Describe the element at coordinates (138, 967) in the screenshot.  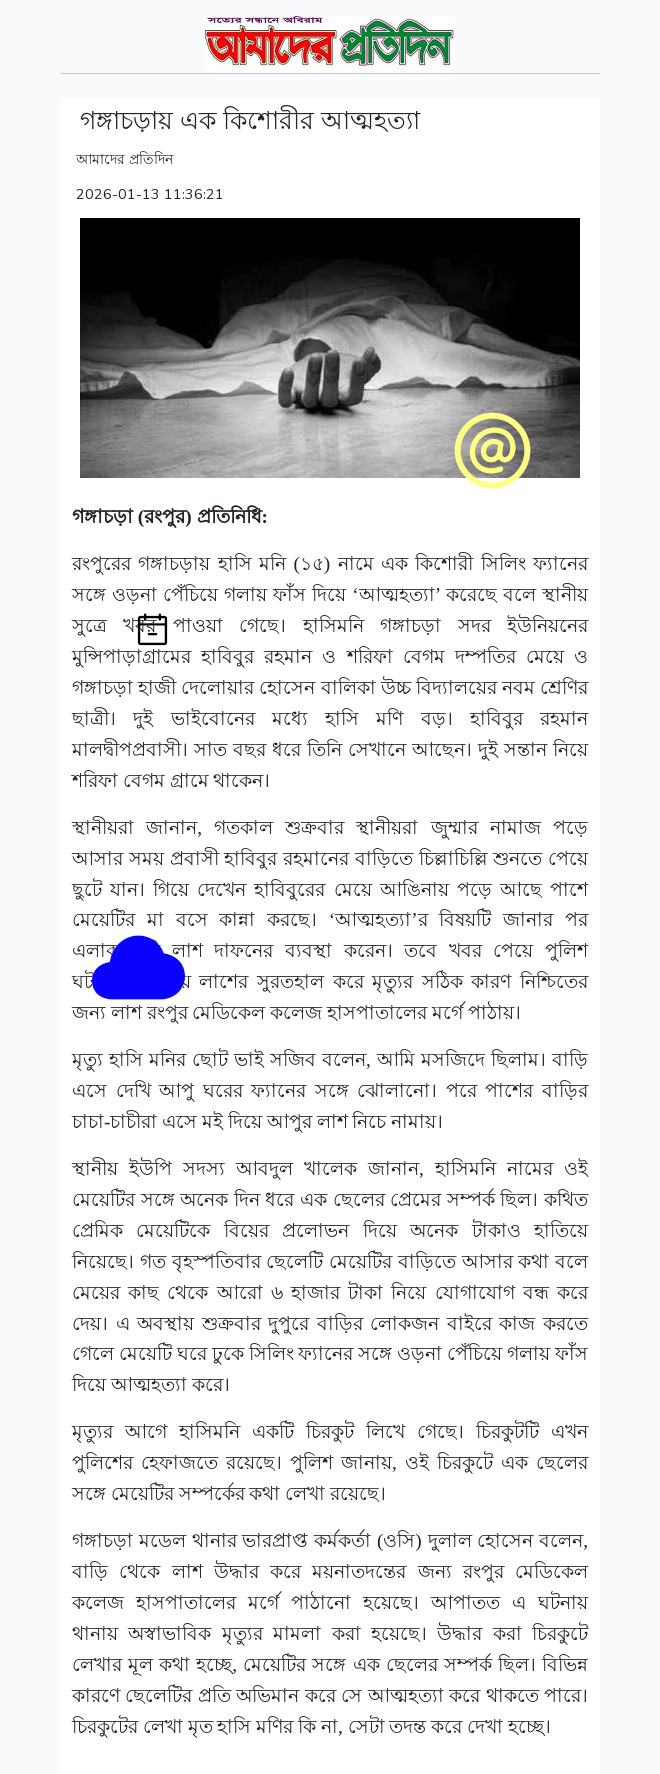
I see `indicates cloudy weather conditions` at that location.